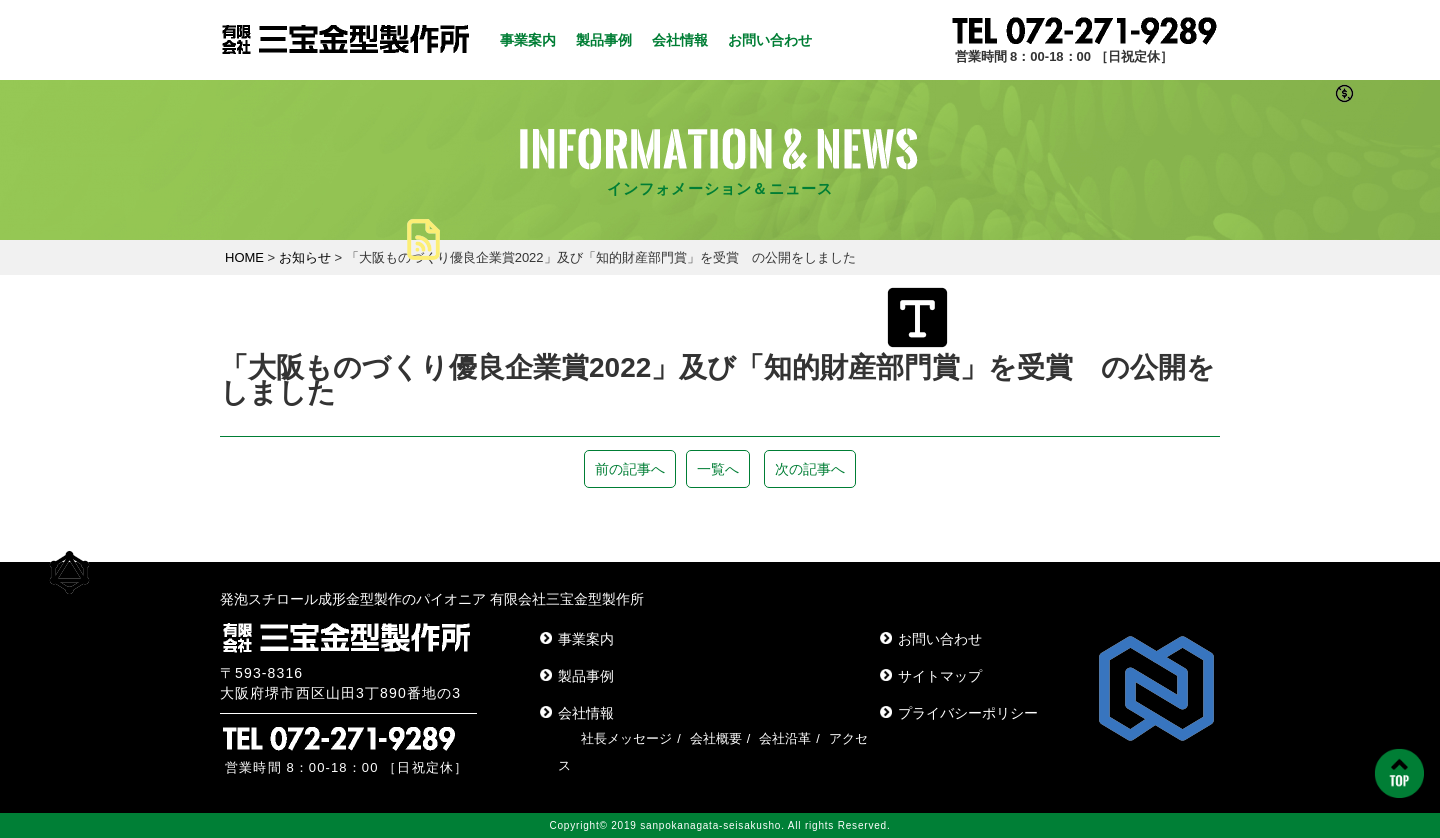  What do you see at coordinates (1156, 688) in the screenshot?
I see `nexo cryptocurrency platform logo` at bounding box center [1156, 688].